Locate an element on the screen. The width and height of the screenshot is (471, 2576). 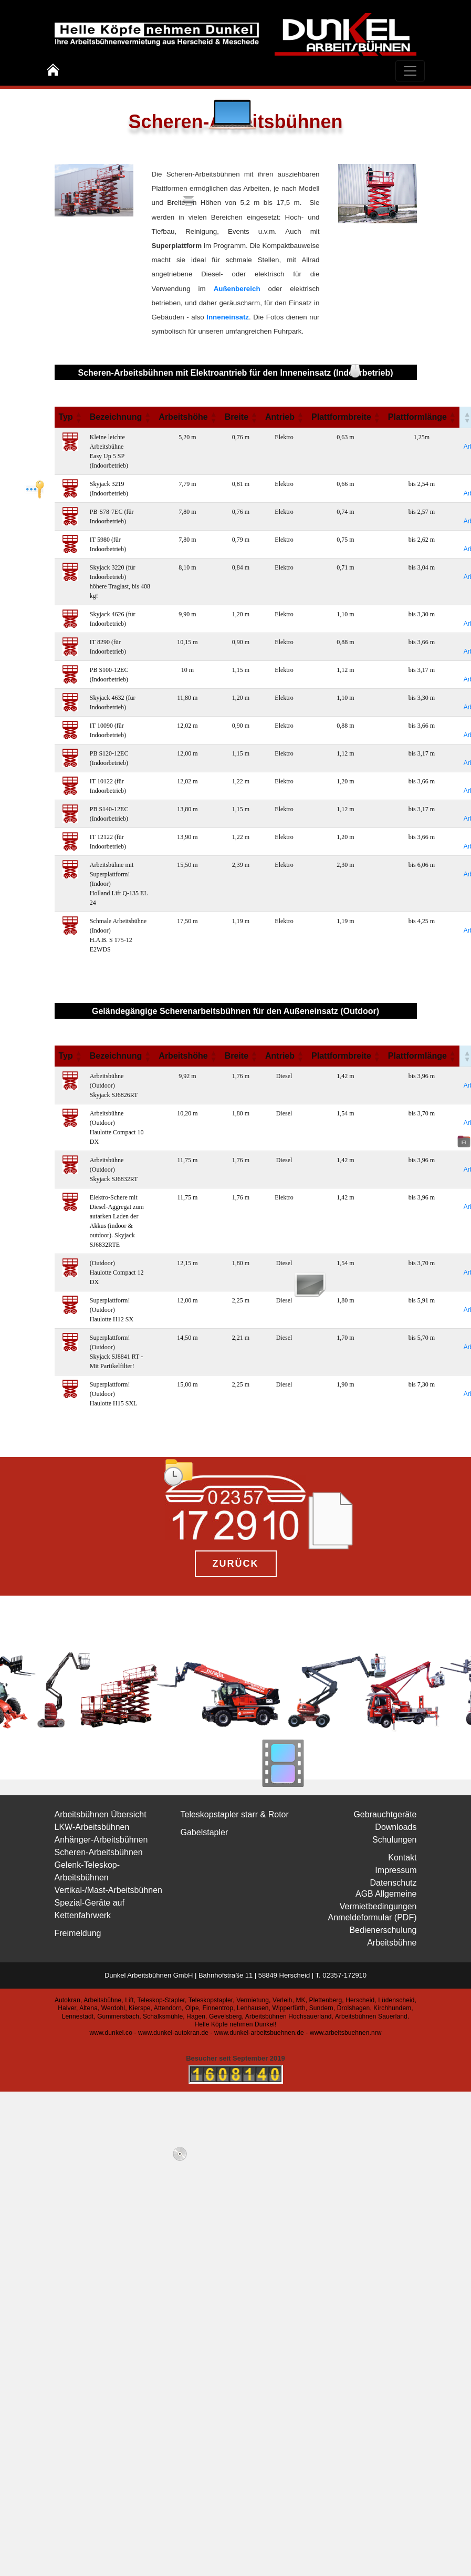
audio CD detected in disc drive is located at coordinates (180, 2154).